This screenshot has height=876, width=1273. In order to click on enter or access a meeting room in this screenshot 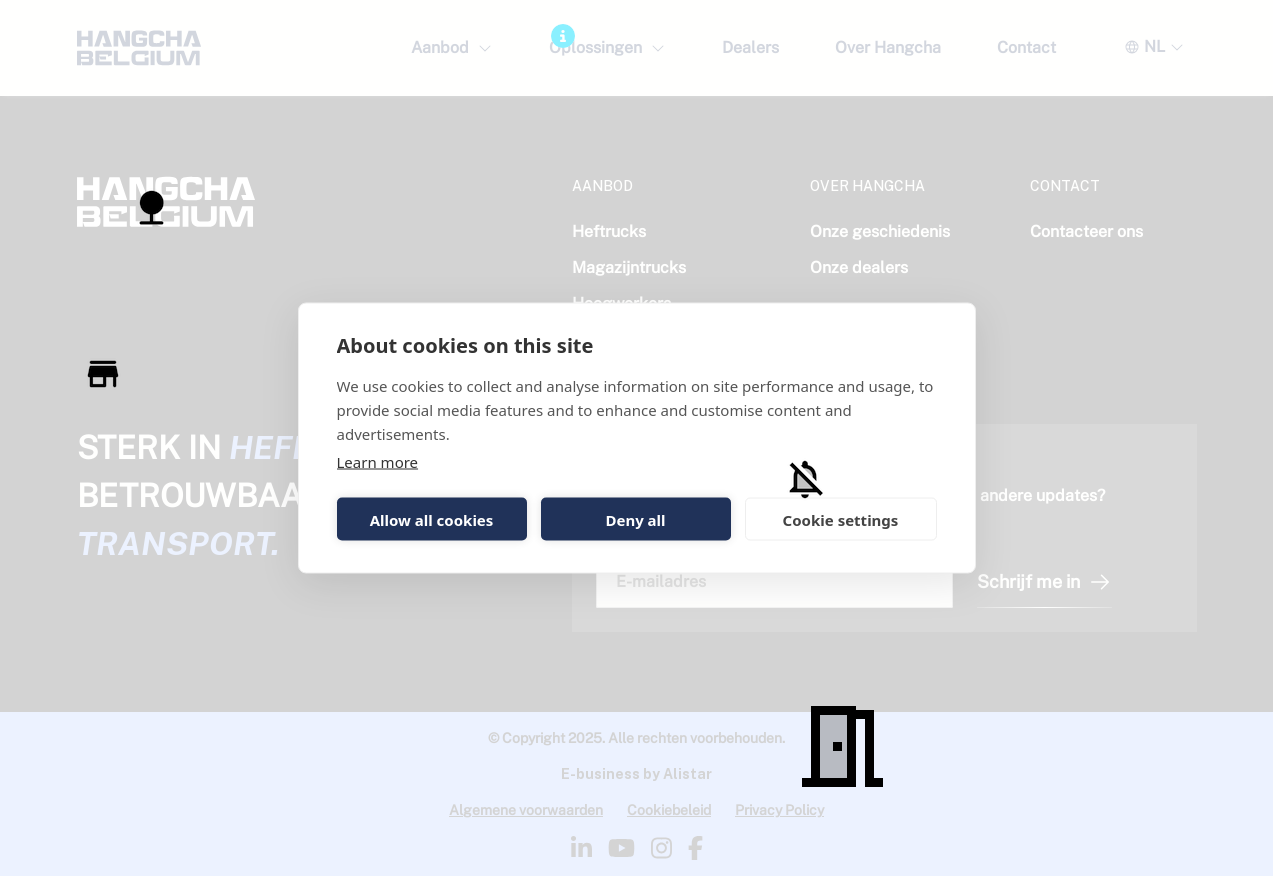, I will do `click(842, 746)`.